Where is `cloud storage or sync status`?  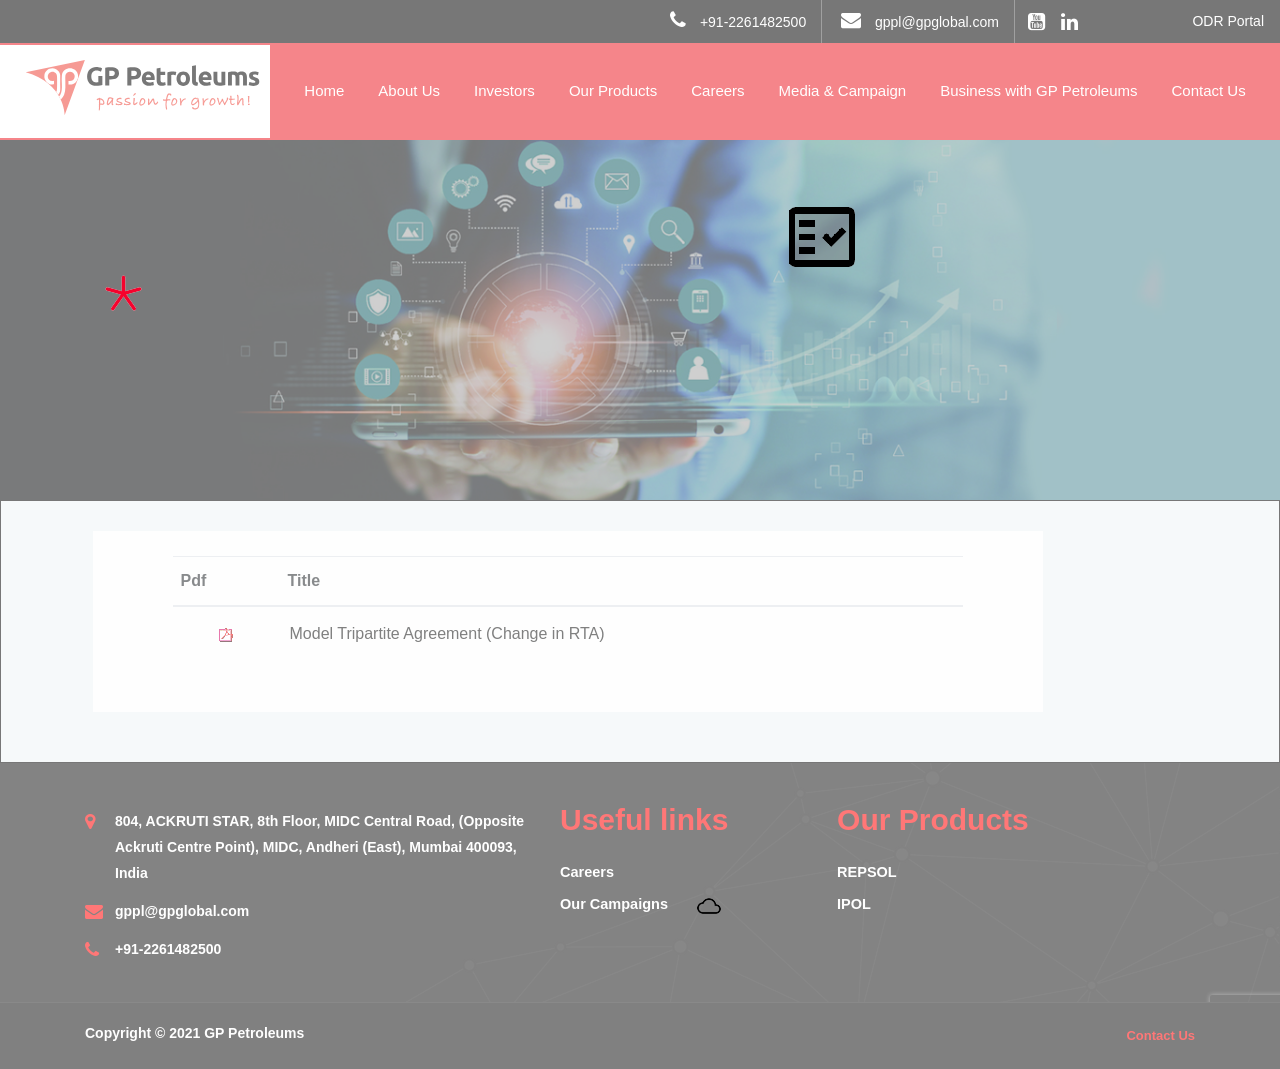
cloud storage or sync status is located at coordinates (709, 906).